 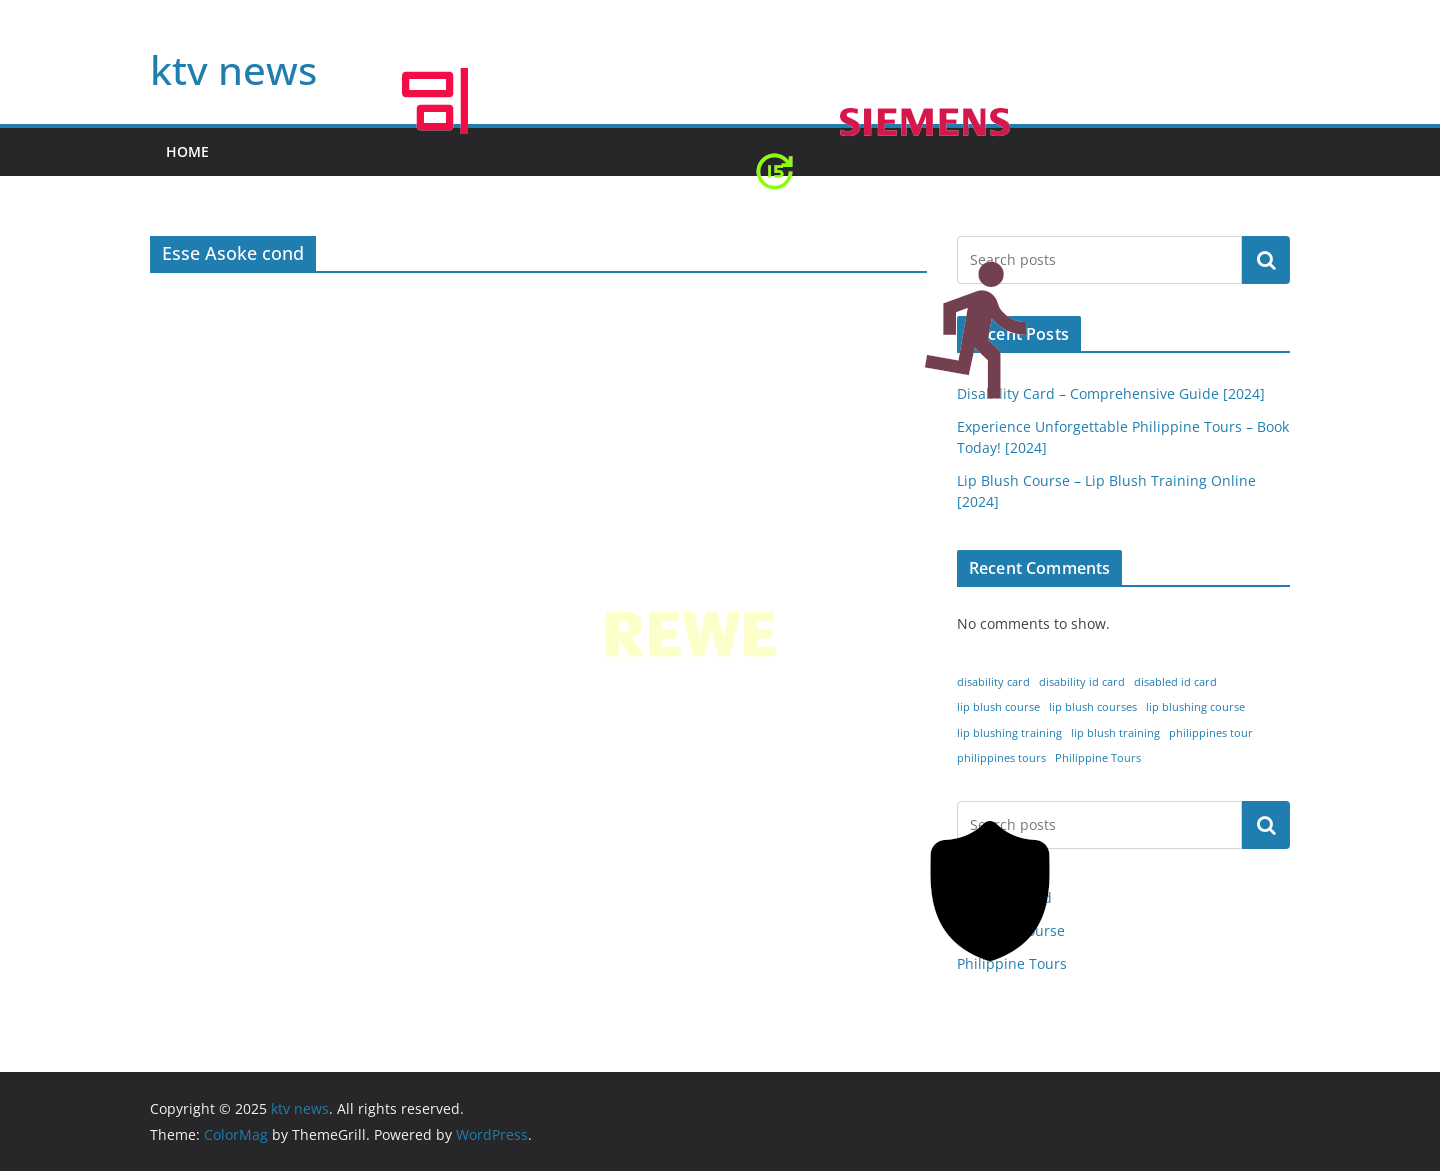 What do you see at coordinates (990, 891) in the screenshot?
I see `open NextDNS settings` at bounding box center [990, 891].